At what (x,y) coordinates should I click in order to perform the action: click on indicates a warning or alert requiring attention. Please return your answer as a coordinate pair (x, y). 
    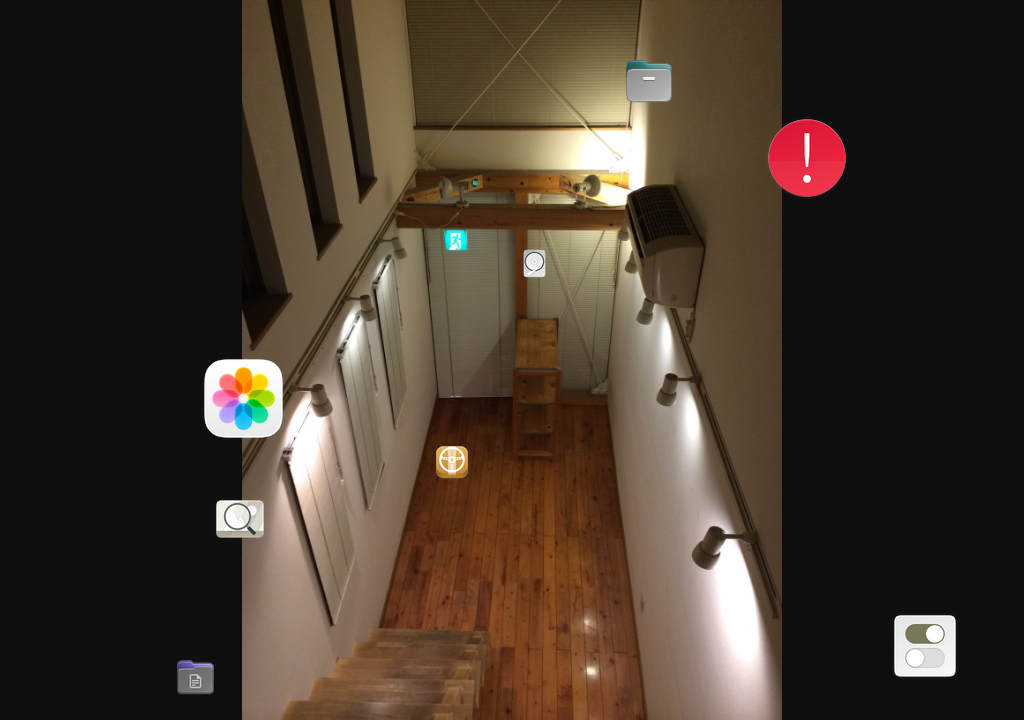
    Looking at the image, I should click on (807, 158).